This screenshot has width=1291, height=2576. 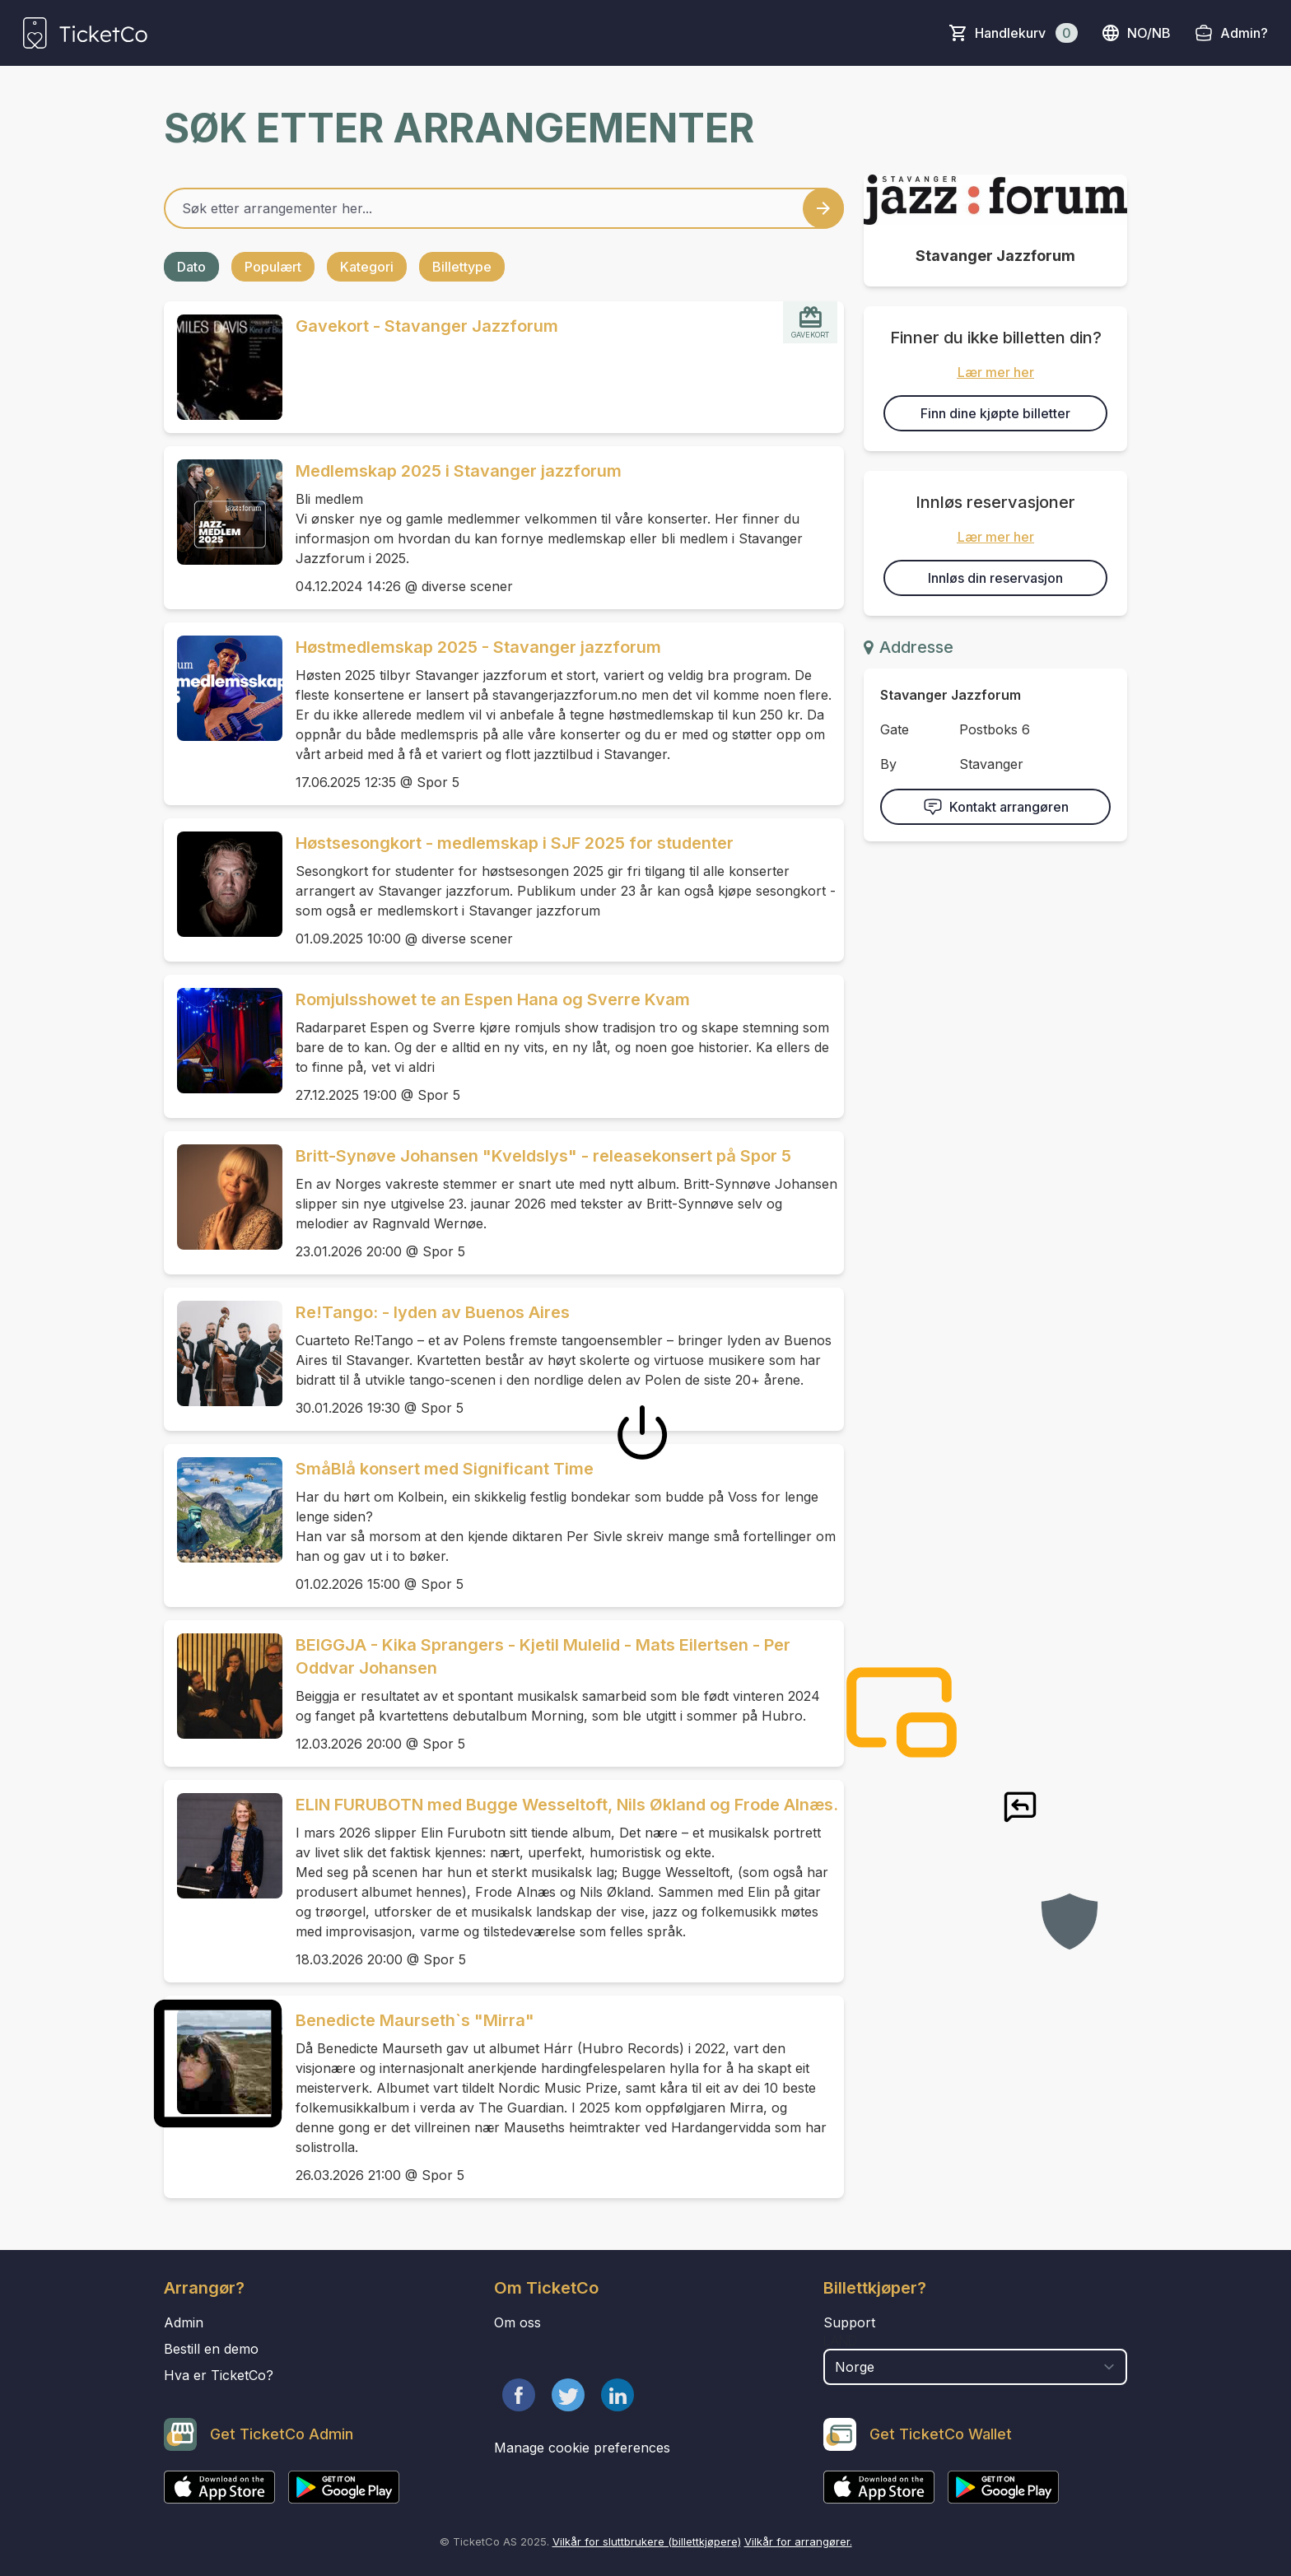 I want to click on access security settings, so click(x=1070, y=1922).